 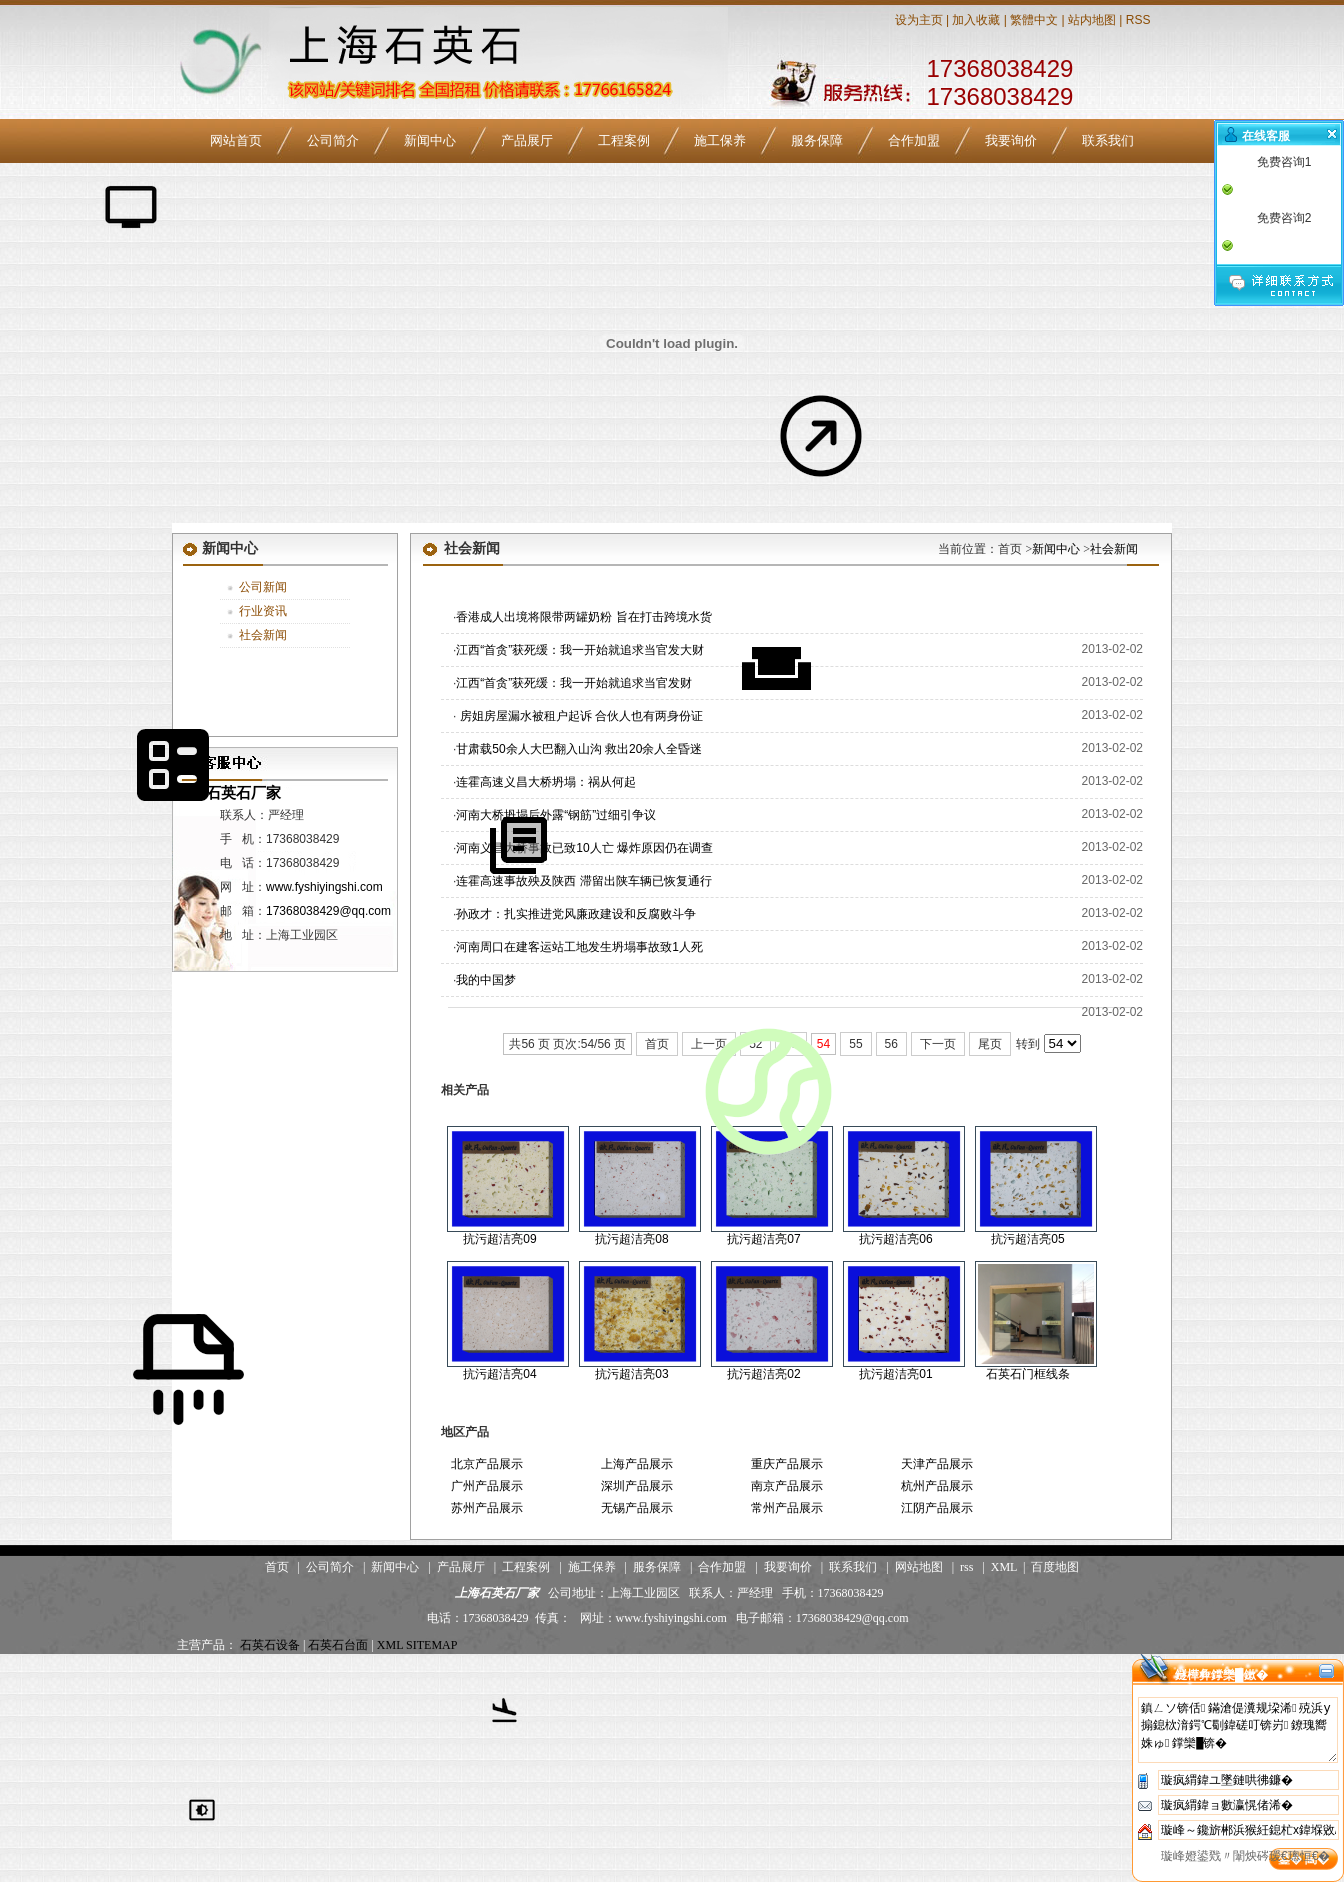 I want to click on view weekend or leisure activities, so click(x=776, y=668).